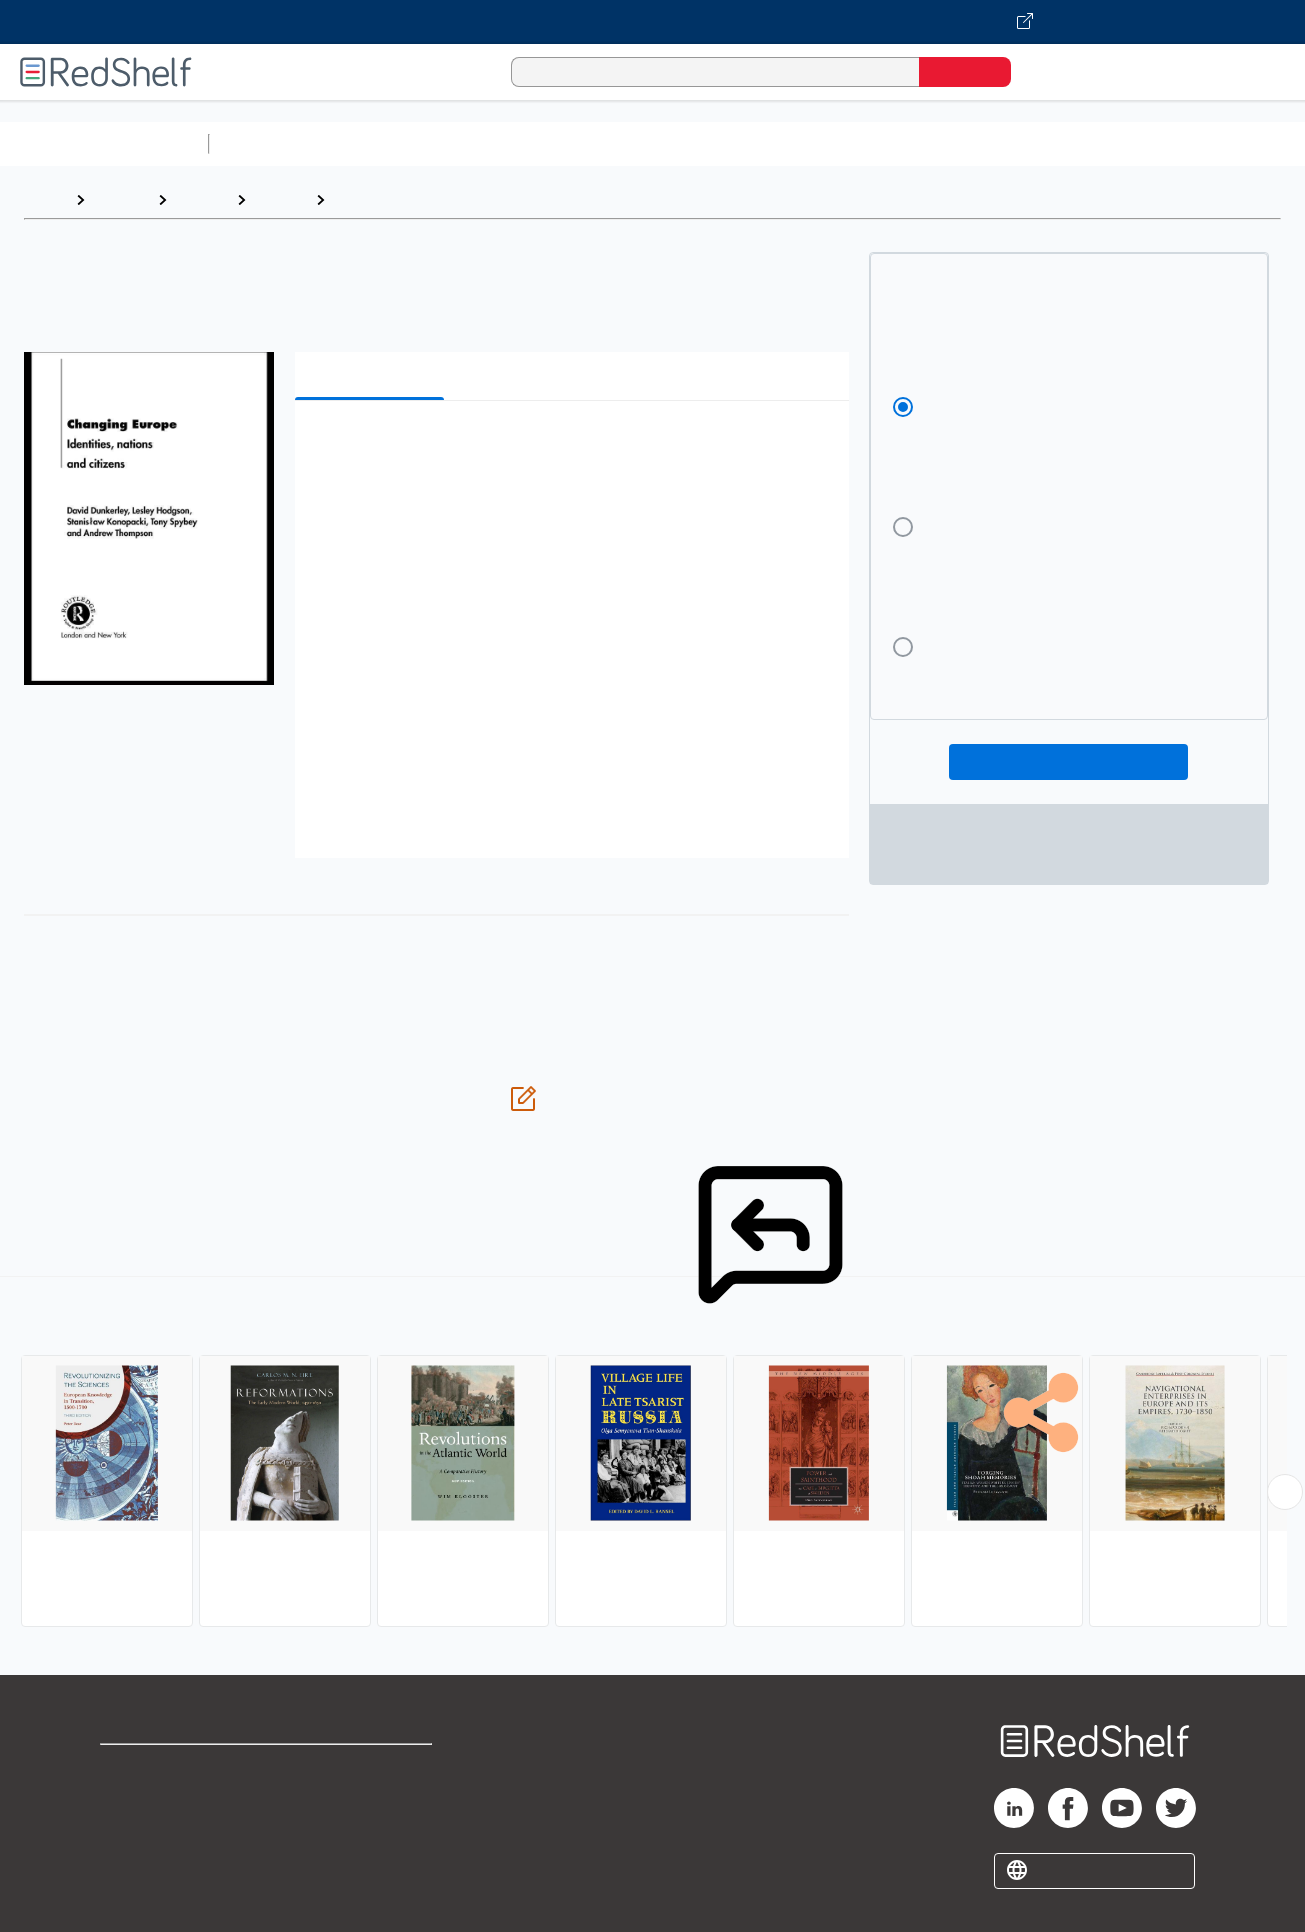  I want to click on compose a new note, so click(523, 1099).